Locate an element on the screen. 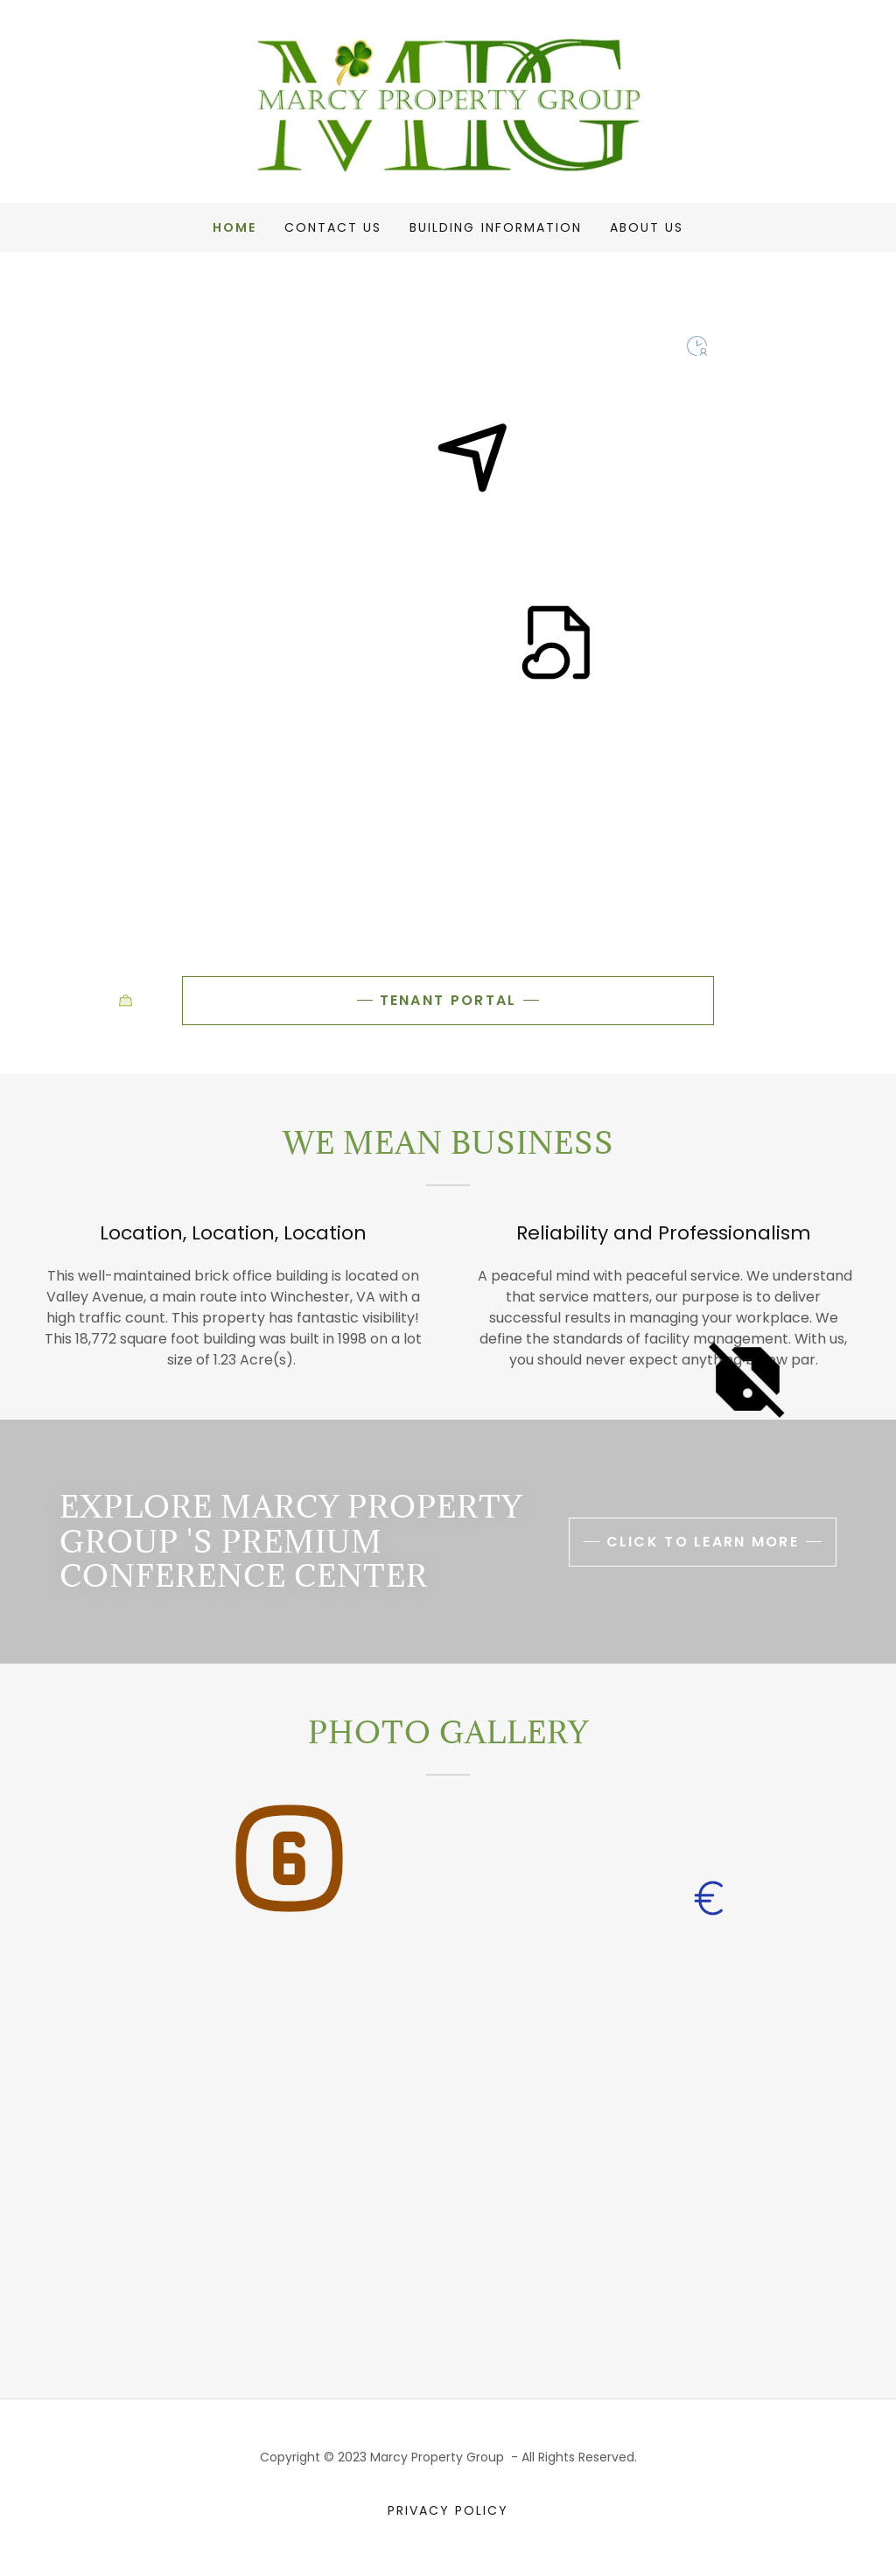  view user's time or availability status is located at coordinates (696, 346).